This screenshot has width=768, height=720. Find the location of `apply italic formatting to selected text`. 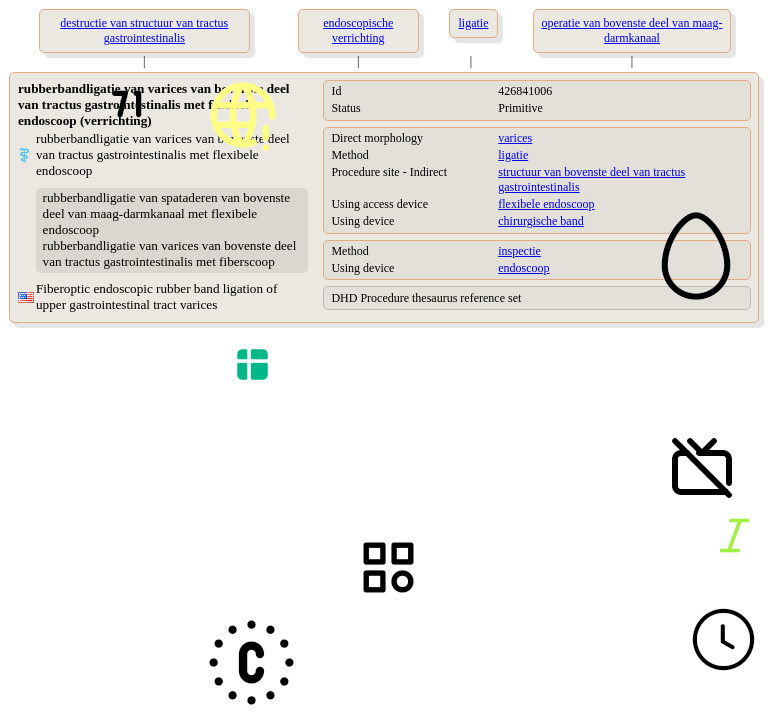

apply italic formatting to selected text is located at coordinates (734, 535).